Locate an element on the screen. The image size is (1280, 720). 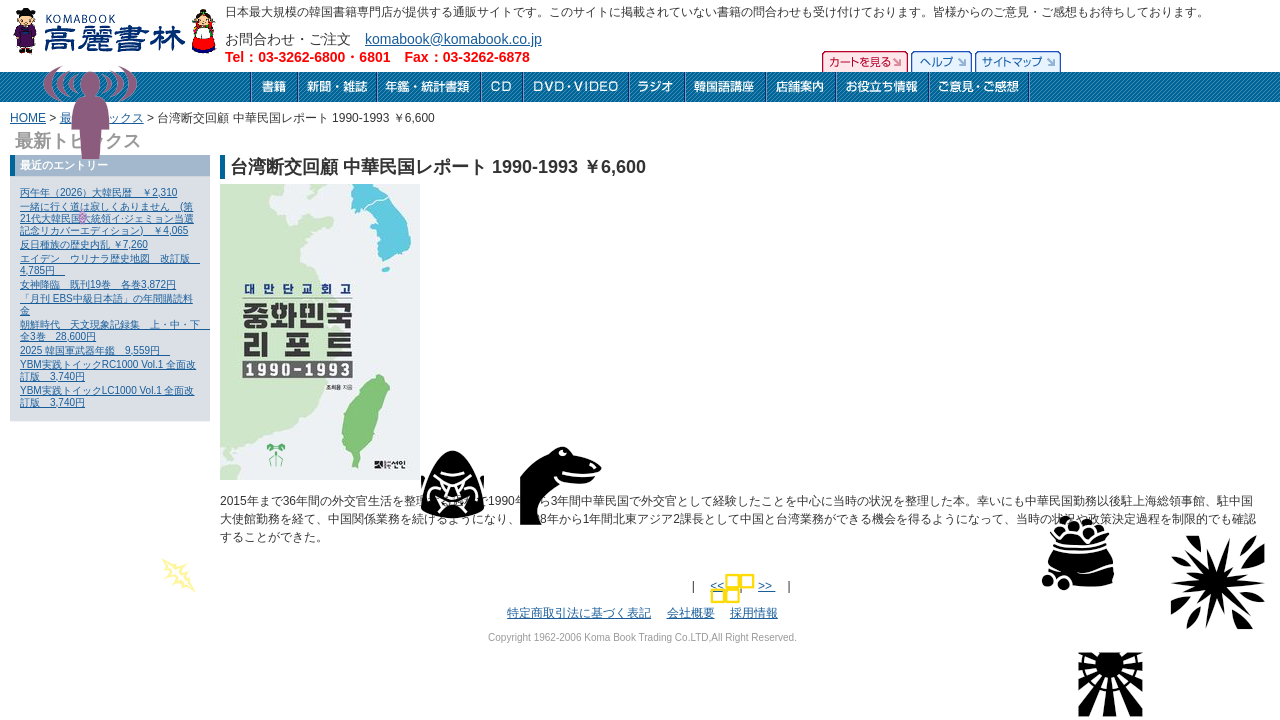
tetris-style block piece in a game interface is located at coordinates (732, 588).